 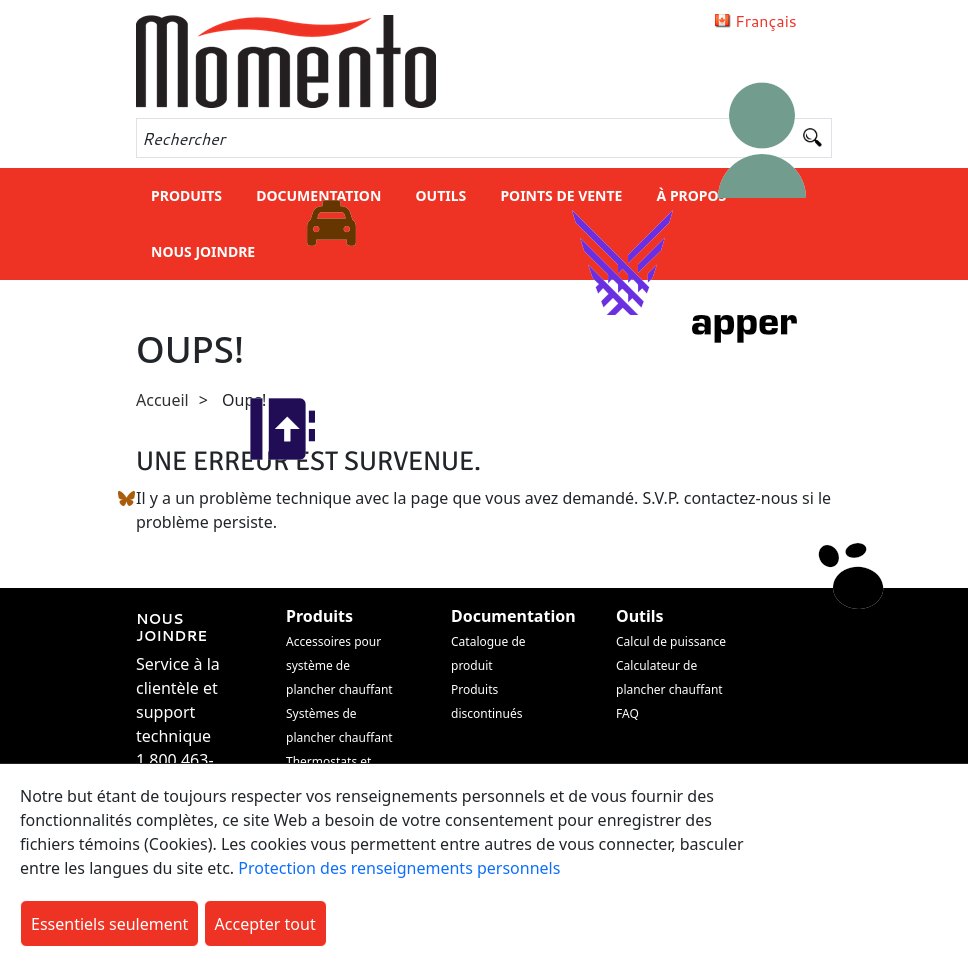 I want to click on open Bluesky app, so click(x=126, y=498).